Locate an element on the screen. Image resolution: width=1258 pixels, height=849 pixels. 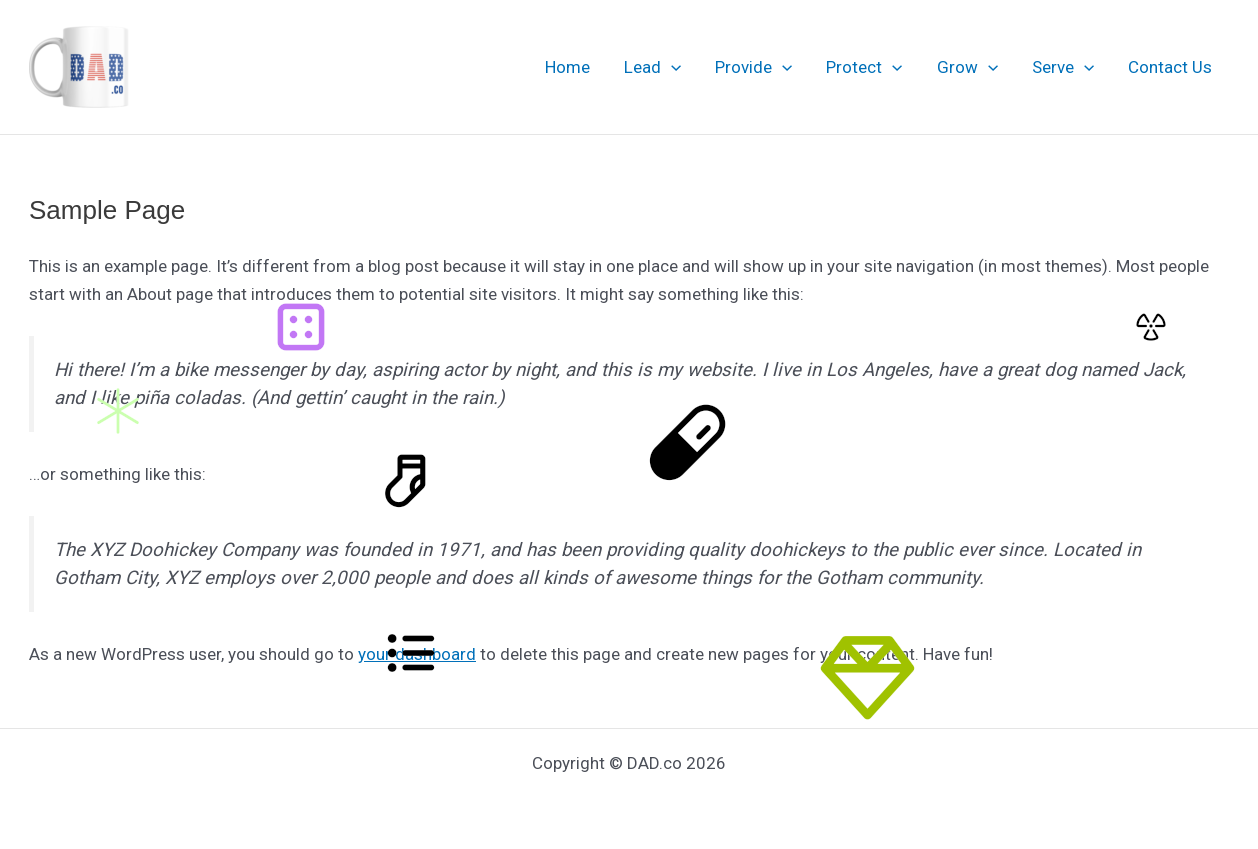
indicates a required field in a form is located at coordinates (118, 411).